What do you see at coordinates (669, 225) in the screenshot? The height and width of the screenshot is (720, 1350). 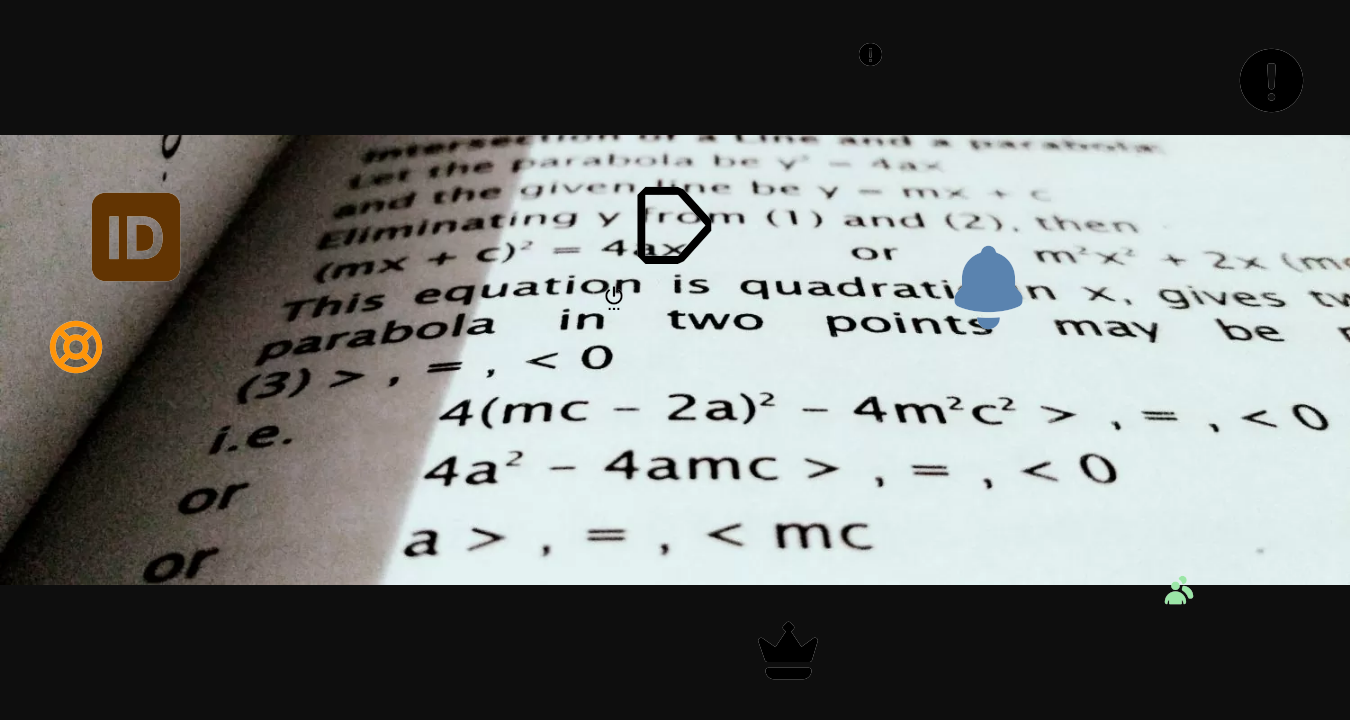 I see `indicates the current line in debug mode` at bounding box center [669, 225].